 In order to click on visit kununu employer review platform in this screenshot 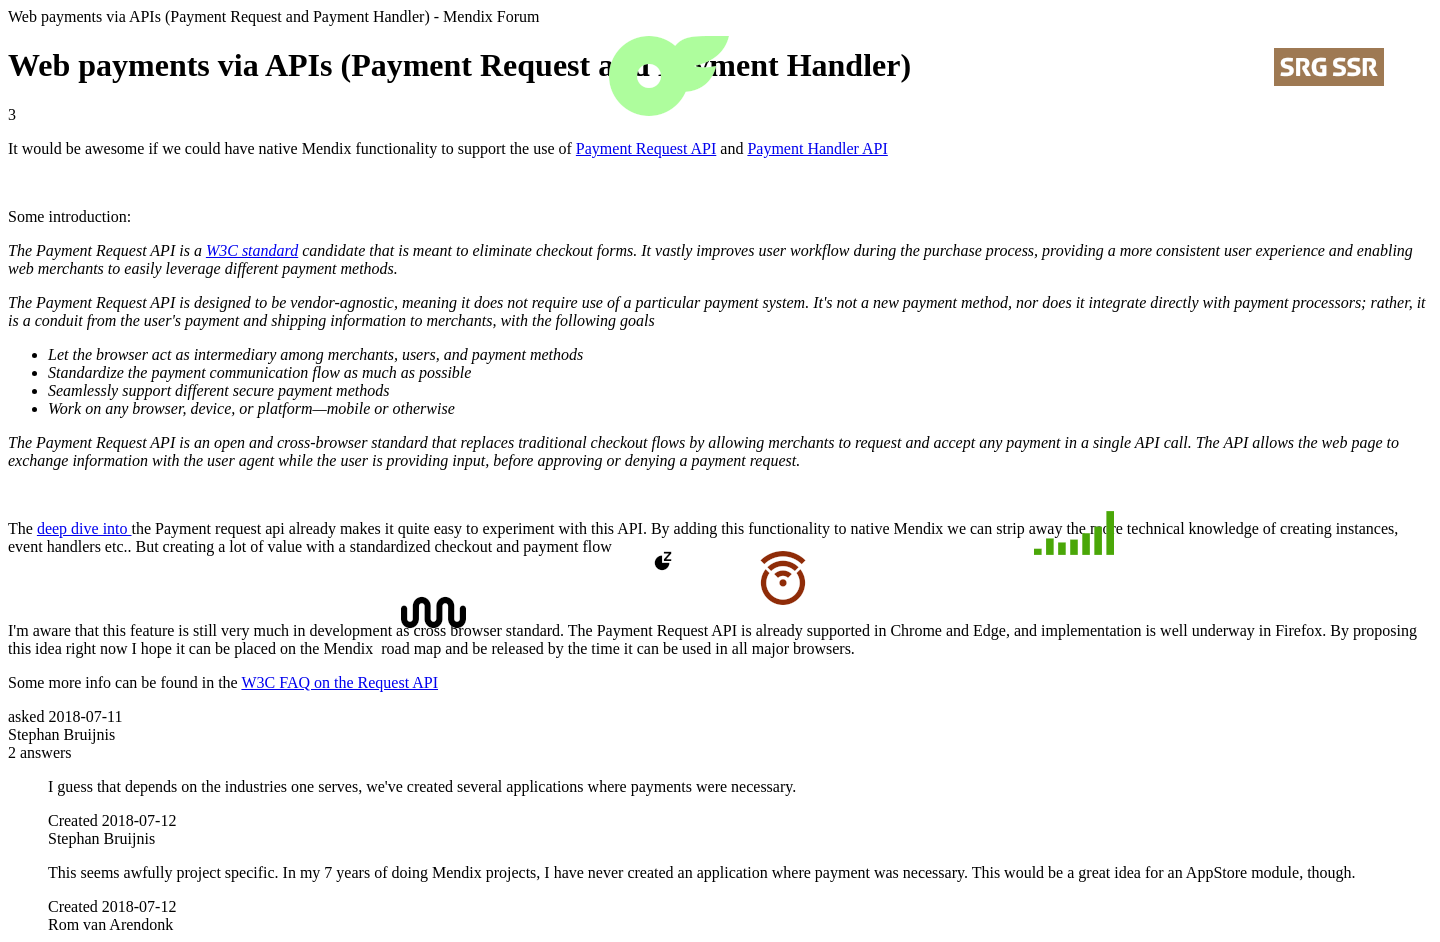, I will do `click(433, 612)`.